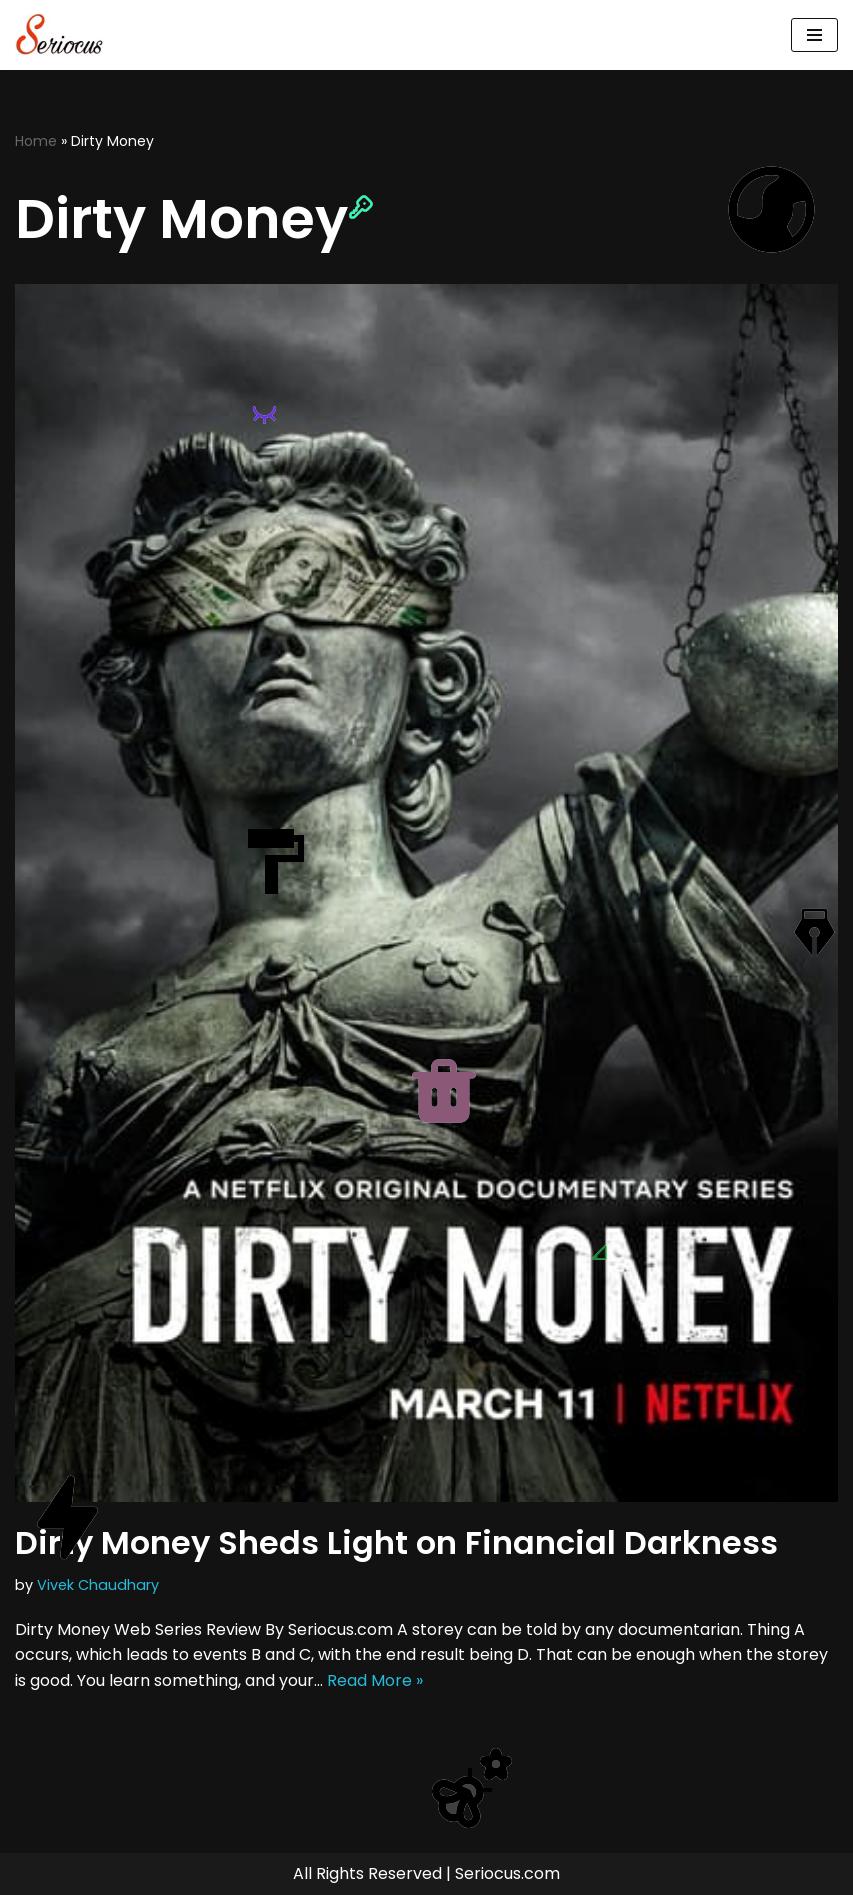 The image size is (853, 1895). Describe the element at coordinates (599, 1252) in the screenshot. I see `indicates weak cellular signal strength (2 bars)` at that location.